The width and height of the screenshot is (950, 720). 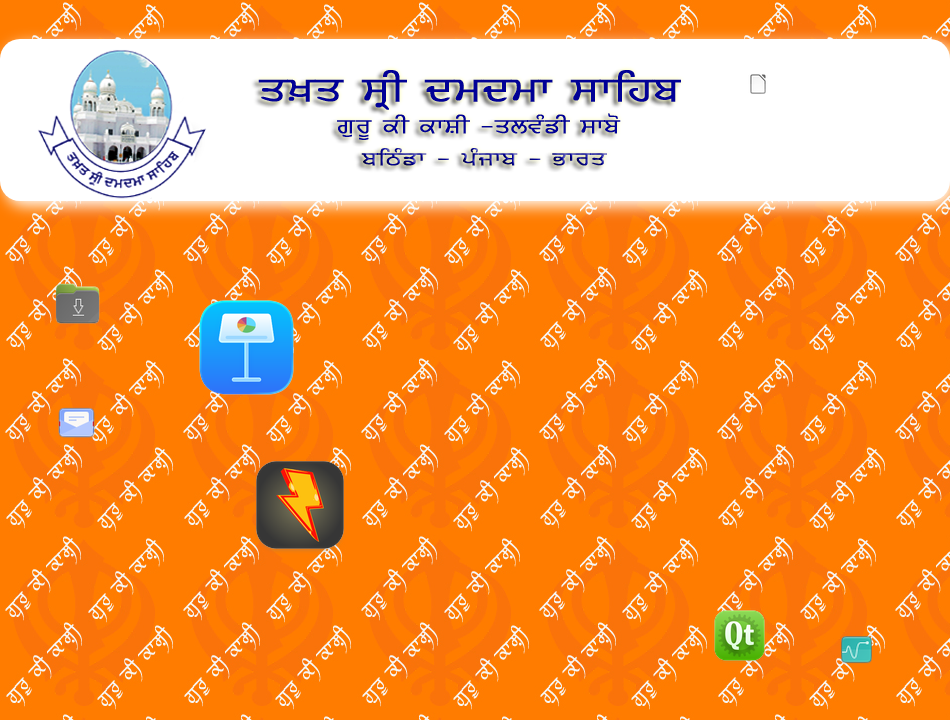 What do you see at coordinates (246, 347) in the screenshot?
I see `open LibreOffice Writer document editor` at bounding box center [246, 347].